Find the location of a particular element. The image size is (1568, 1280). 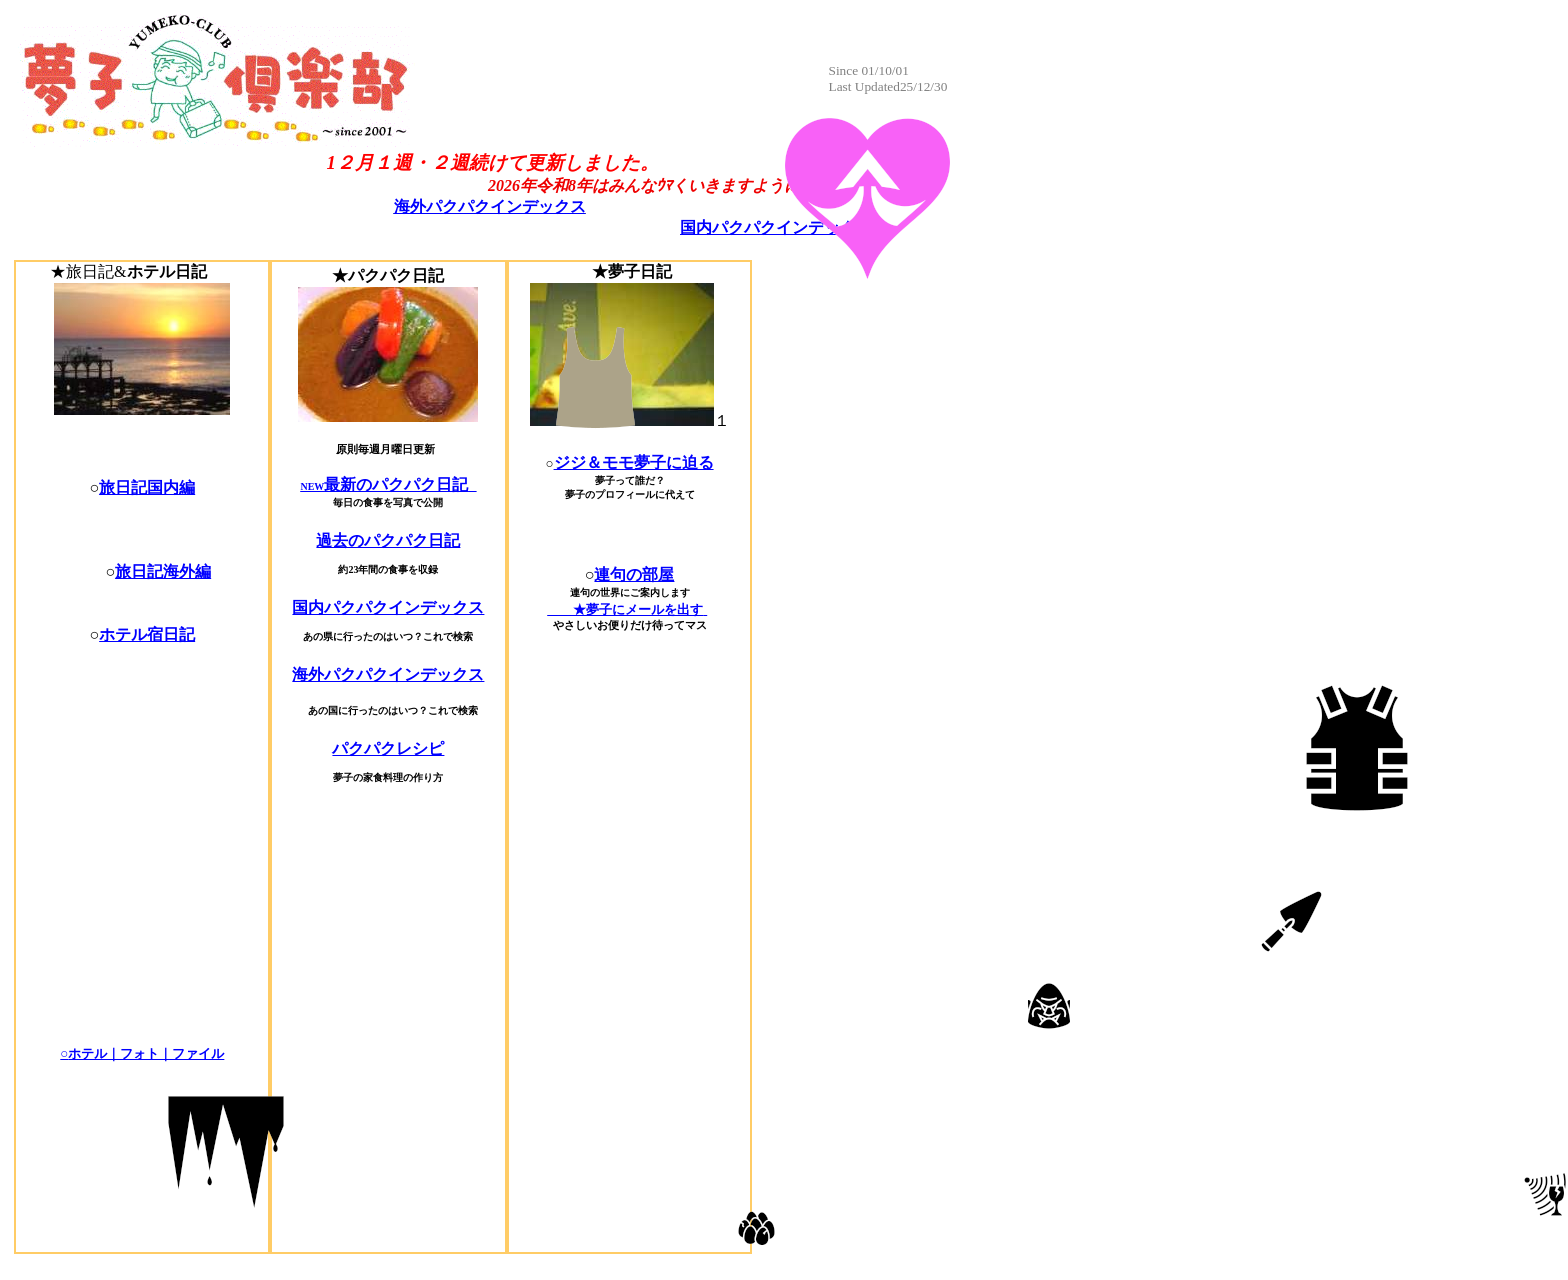

indicates a nest or breeding area in gameplay is located at coordinates (756, 1228).